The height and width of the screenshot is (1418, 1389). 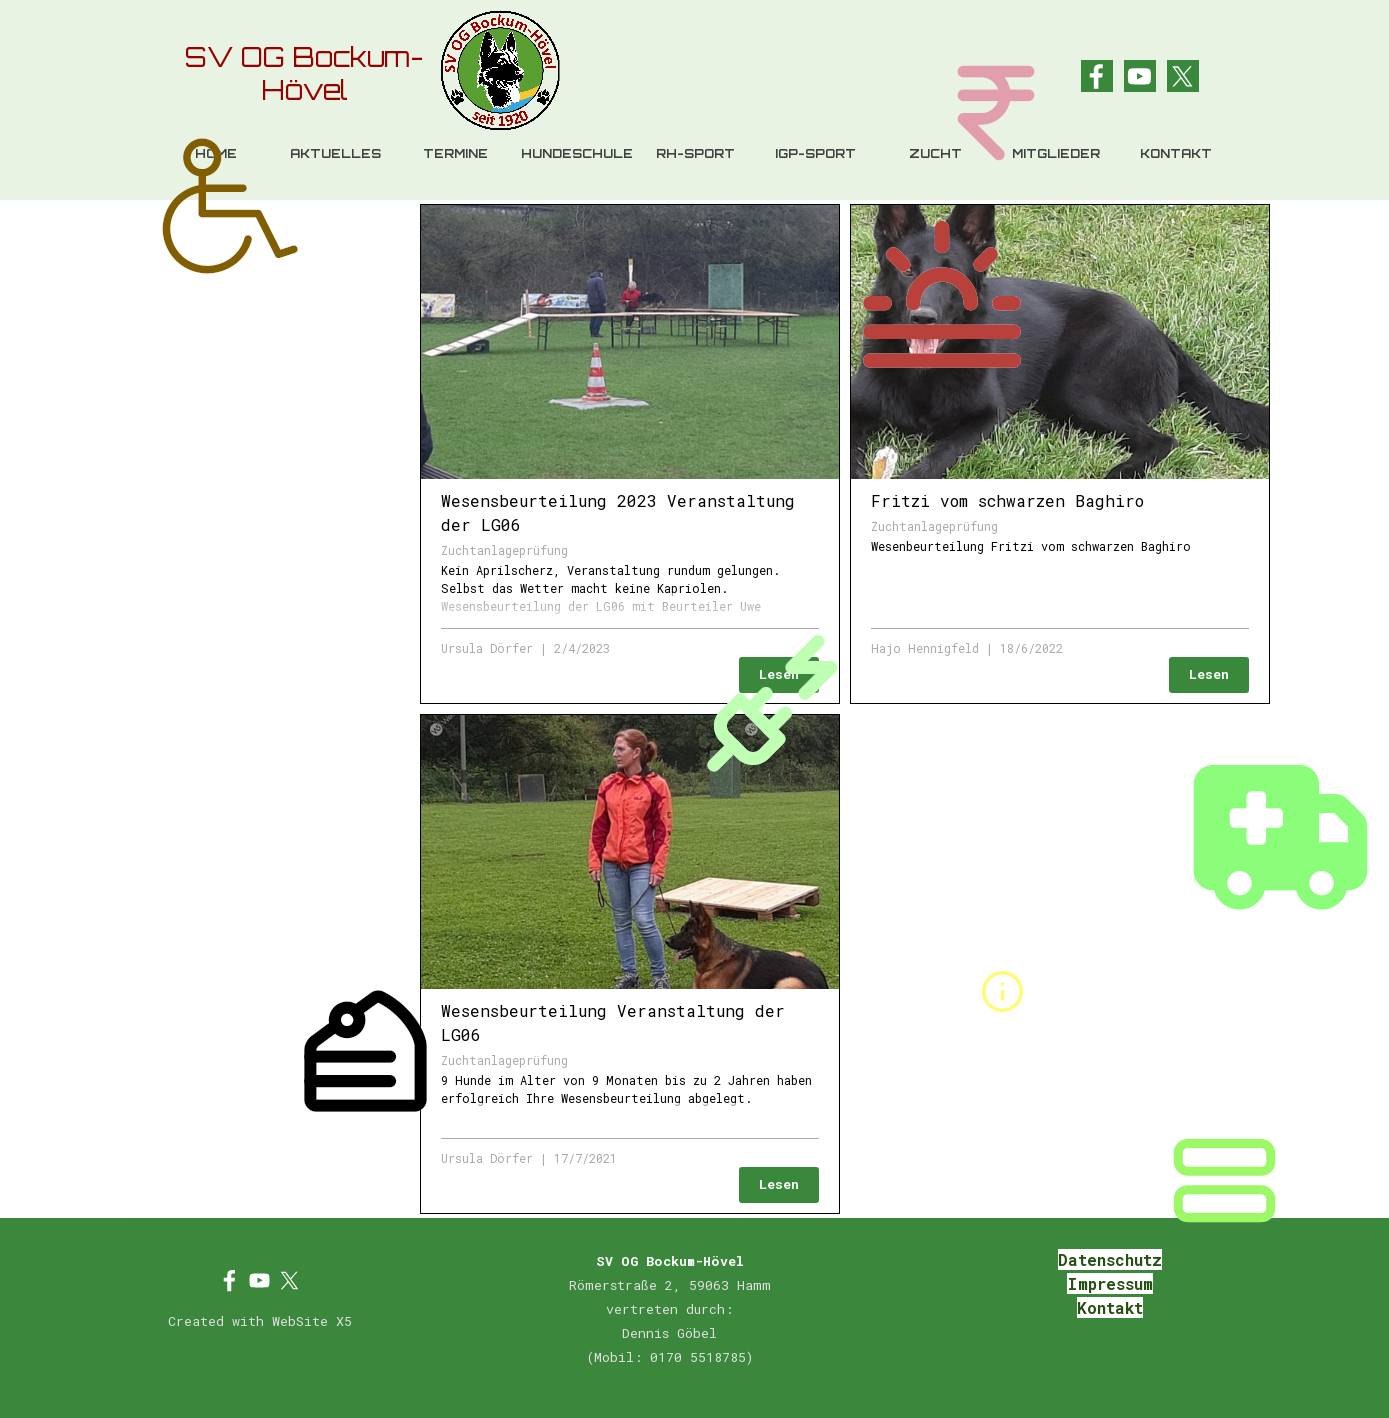 What do you see at coordinates (1280, 832) in the screenshot?
I see `request emergency medical services` at bounding box center [1280, 832].